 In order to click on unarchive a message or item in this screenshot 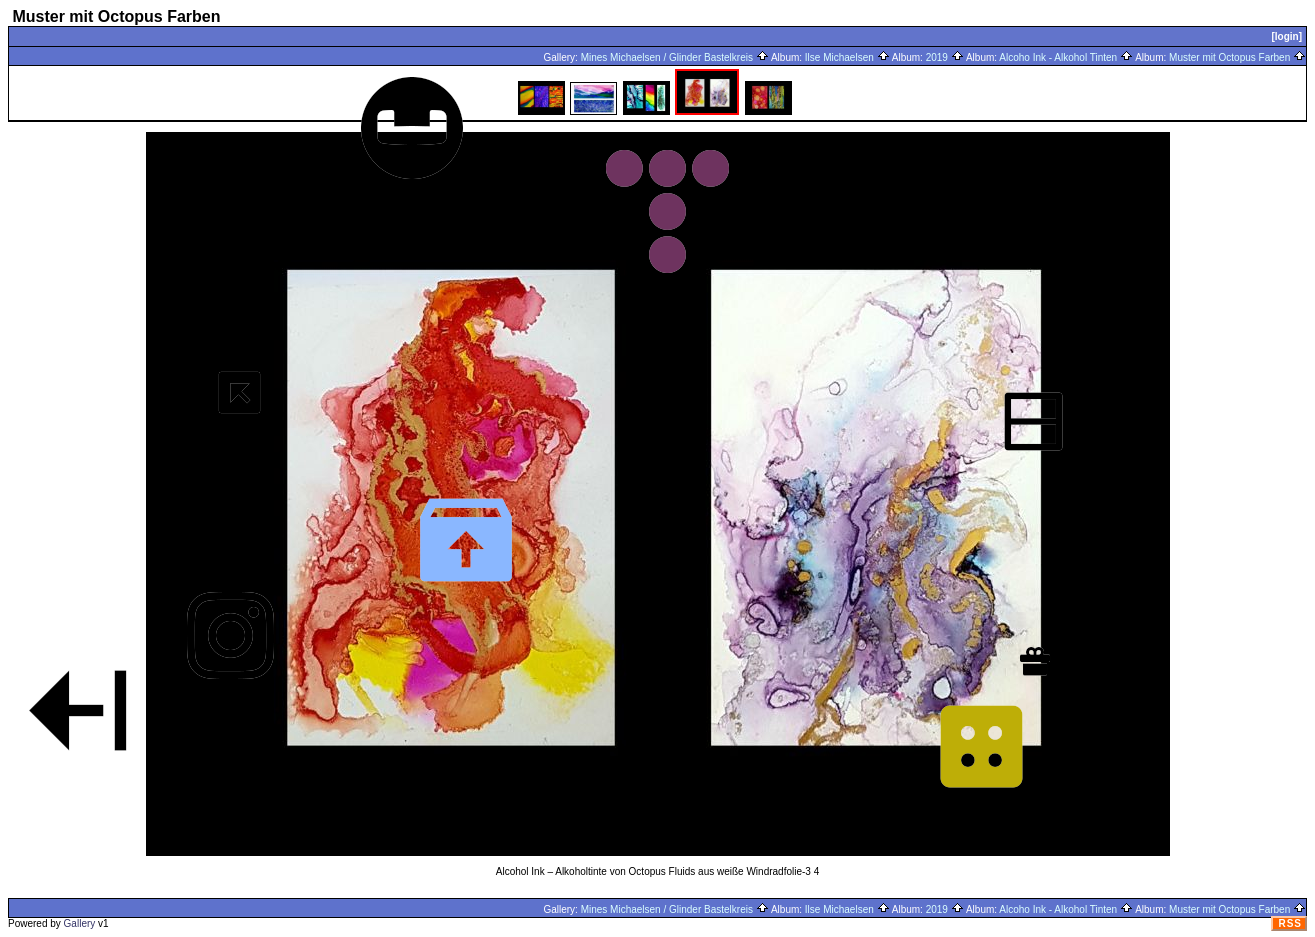, I will do `click(466, 540)`.